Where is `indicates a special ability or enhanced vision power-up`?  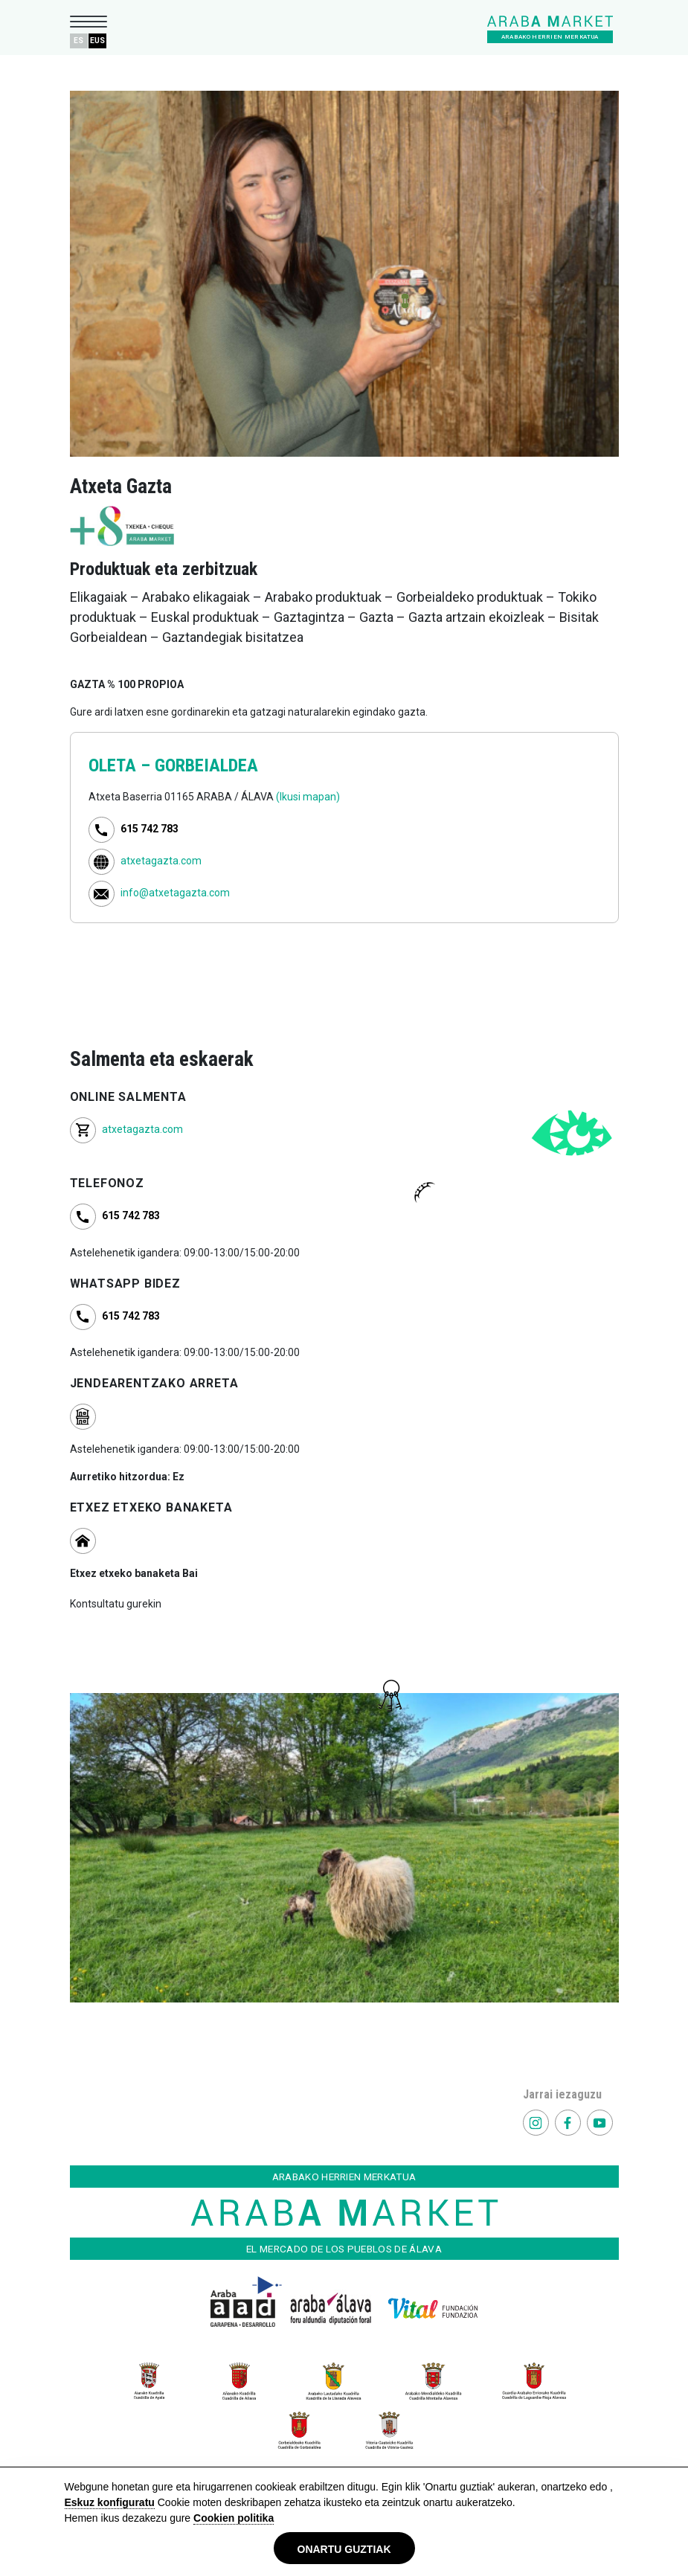
indicates a special ability or enhanced vision power-up is located at coordinates (571, 1137).